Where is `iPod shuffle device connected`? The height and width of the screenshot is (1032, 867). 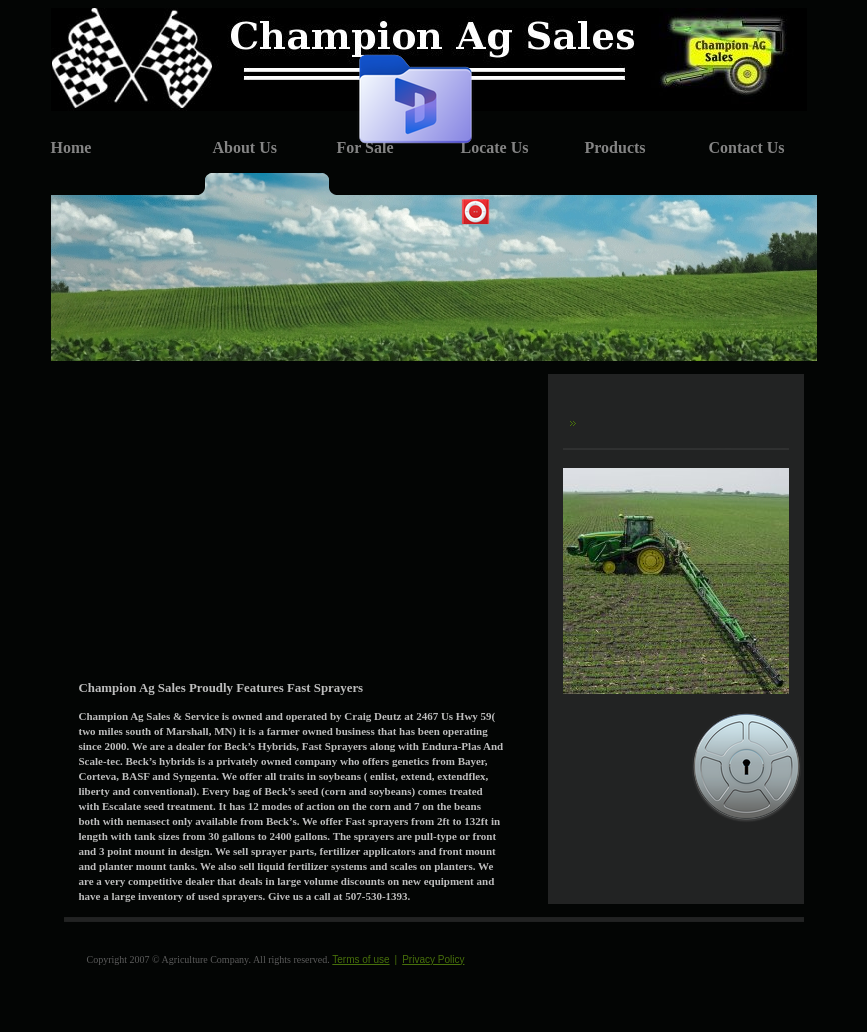 iPod shuffle device connected is located at coordinates (475, 211).